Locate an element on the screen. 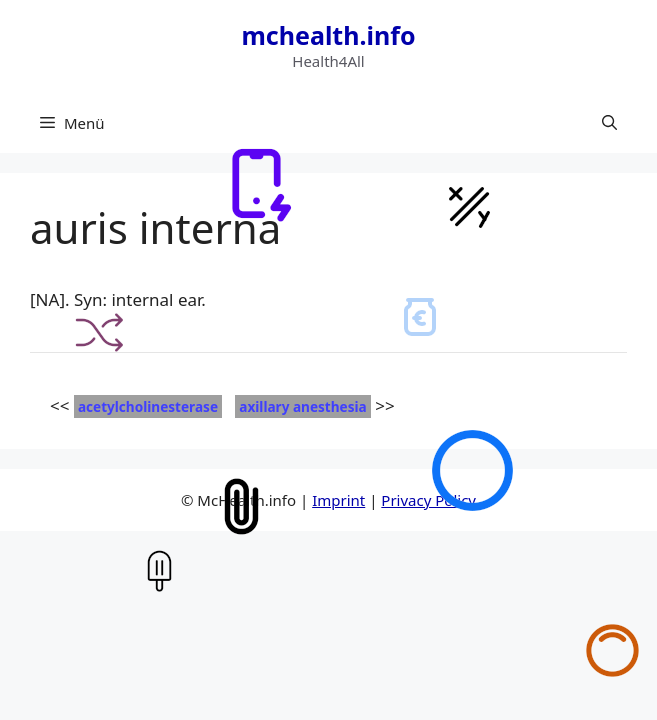 The height and width of the screenshot is (720, 657). perform floor division operation (x ÷ y rounded down) is located at coordinates (469, 207).